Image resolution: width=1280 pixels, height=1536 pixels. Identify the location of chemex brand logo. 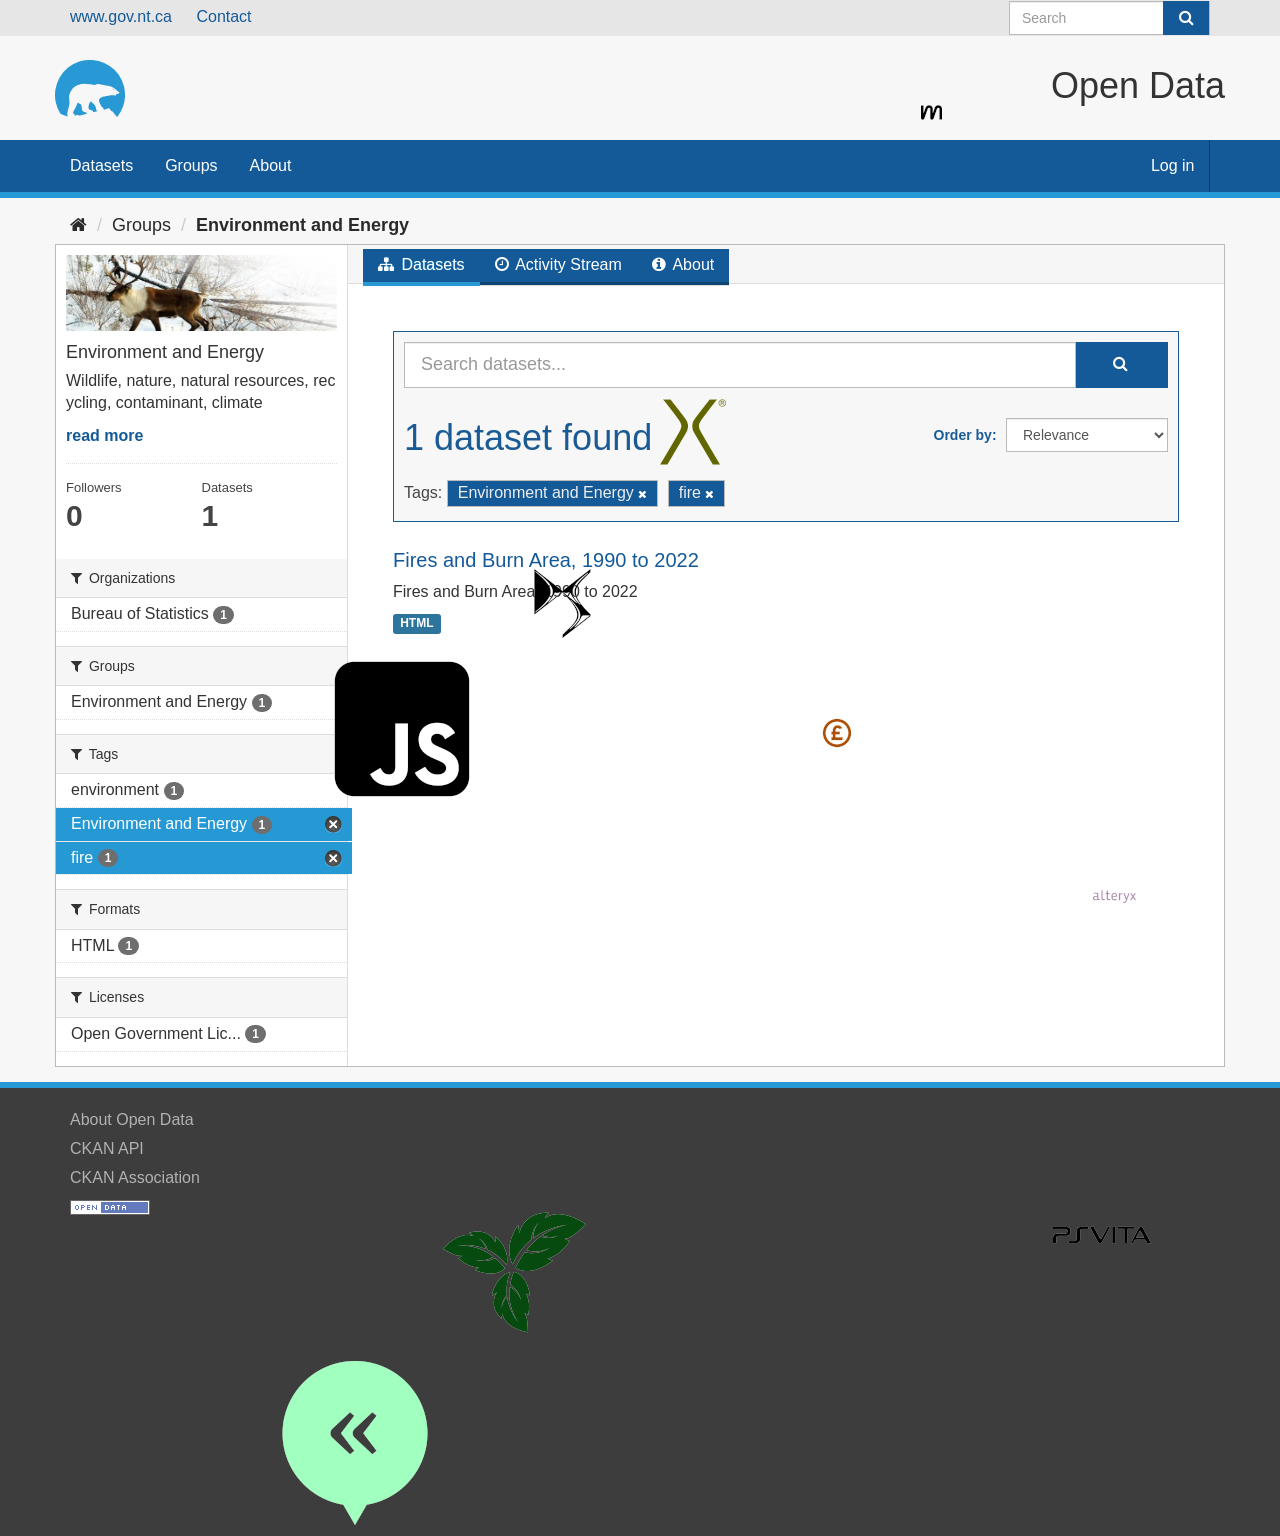
(693, 432).